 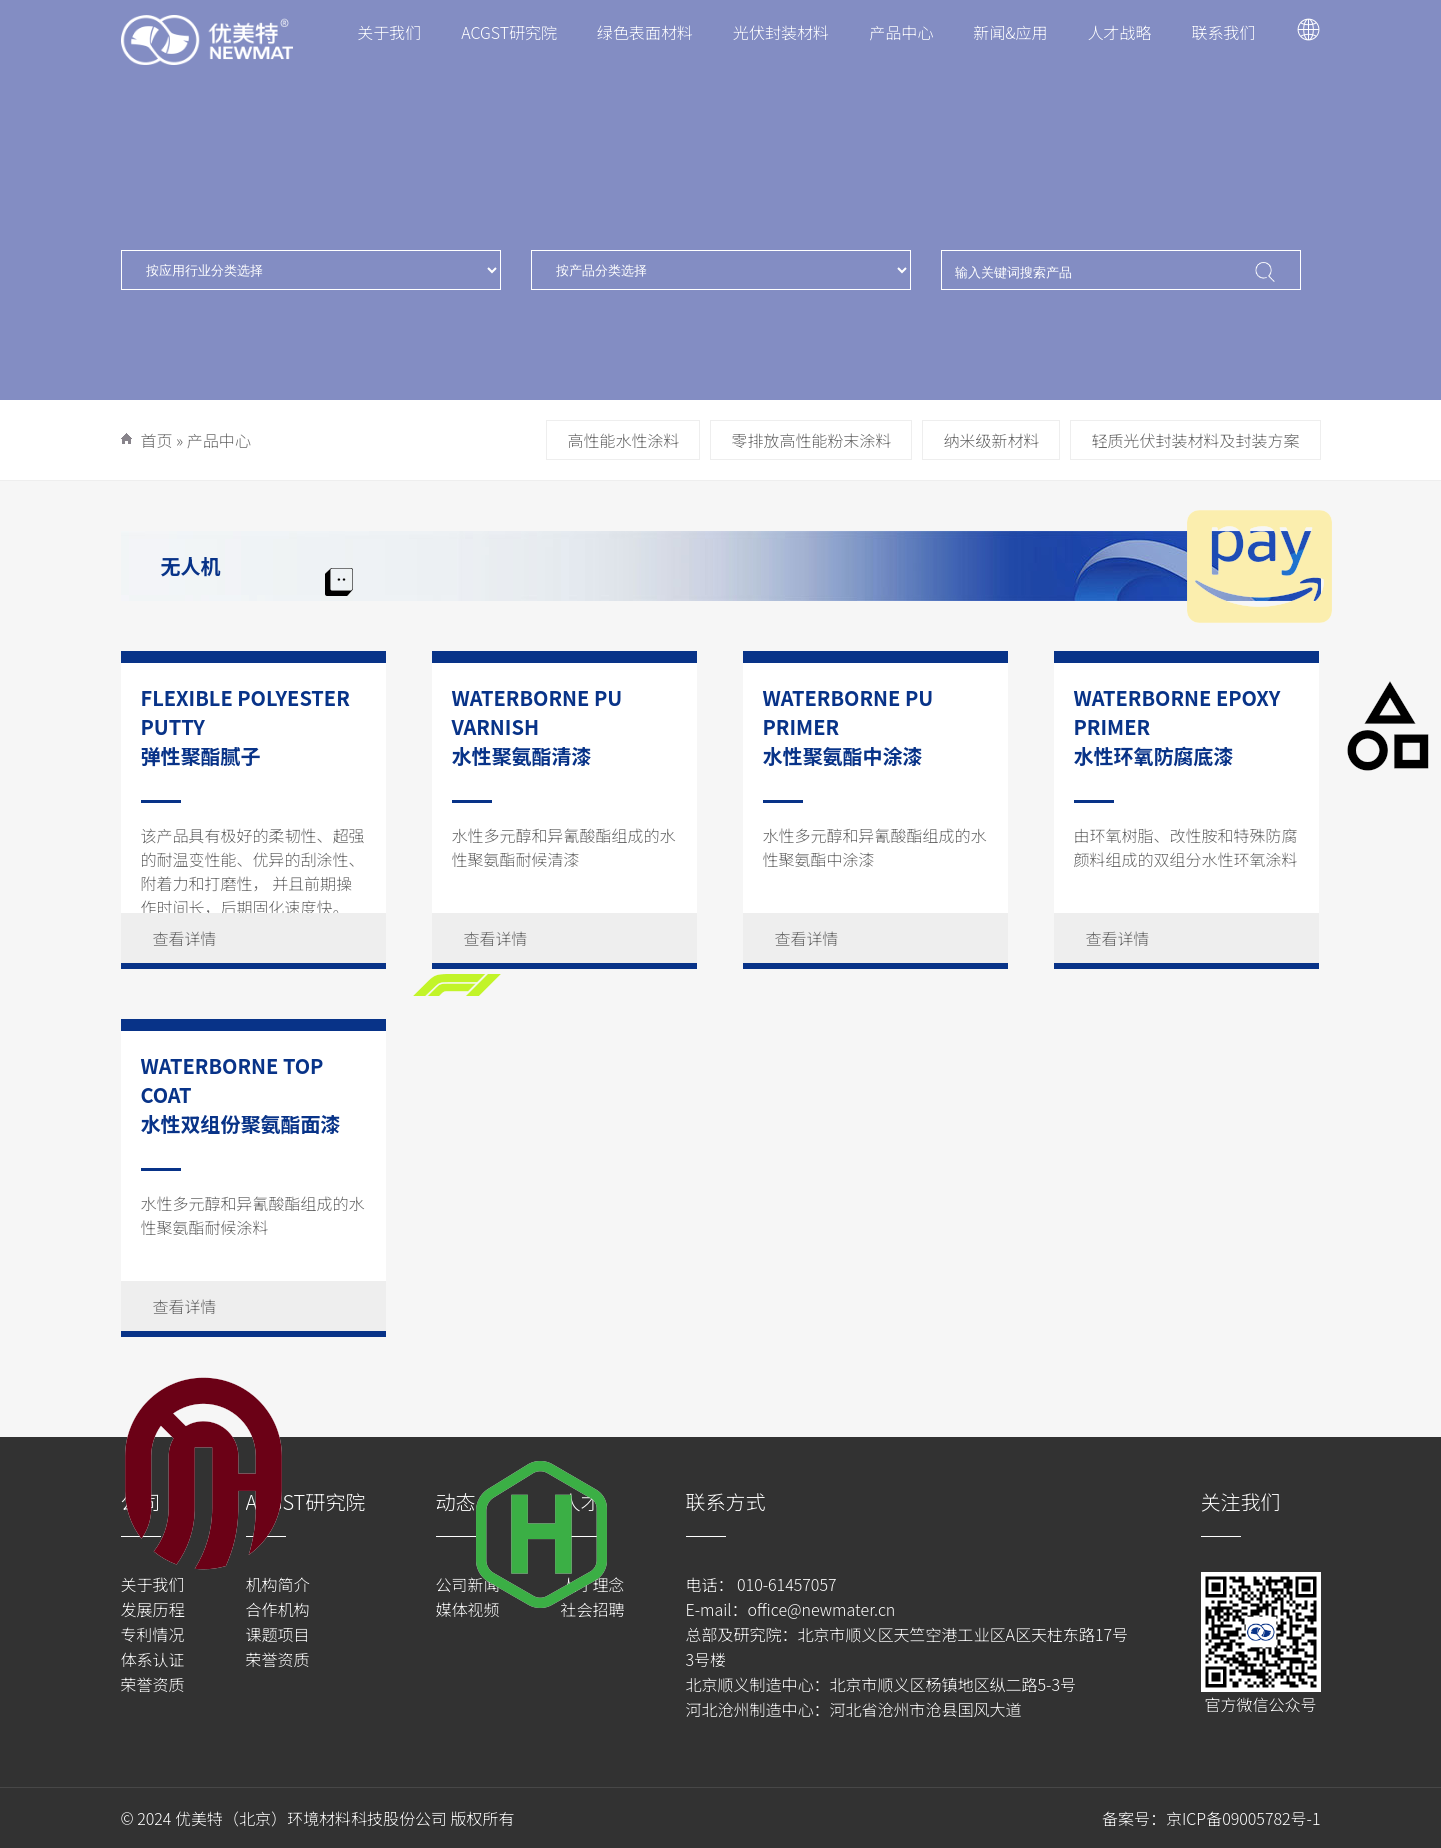 What do you see at coordinates (339, 582) in the screenshot?
I see `BentoML platform logo` at bounding box center [339, 582].